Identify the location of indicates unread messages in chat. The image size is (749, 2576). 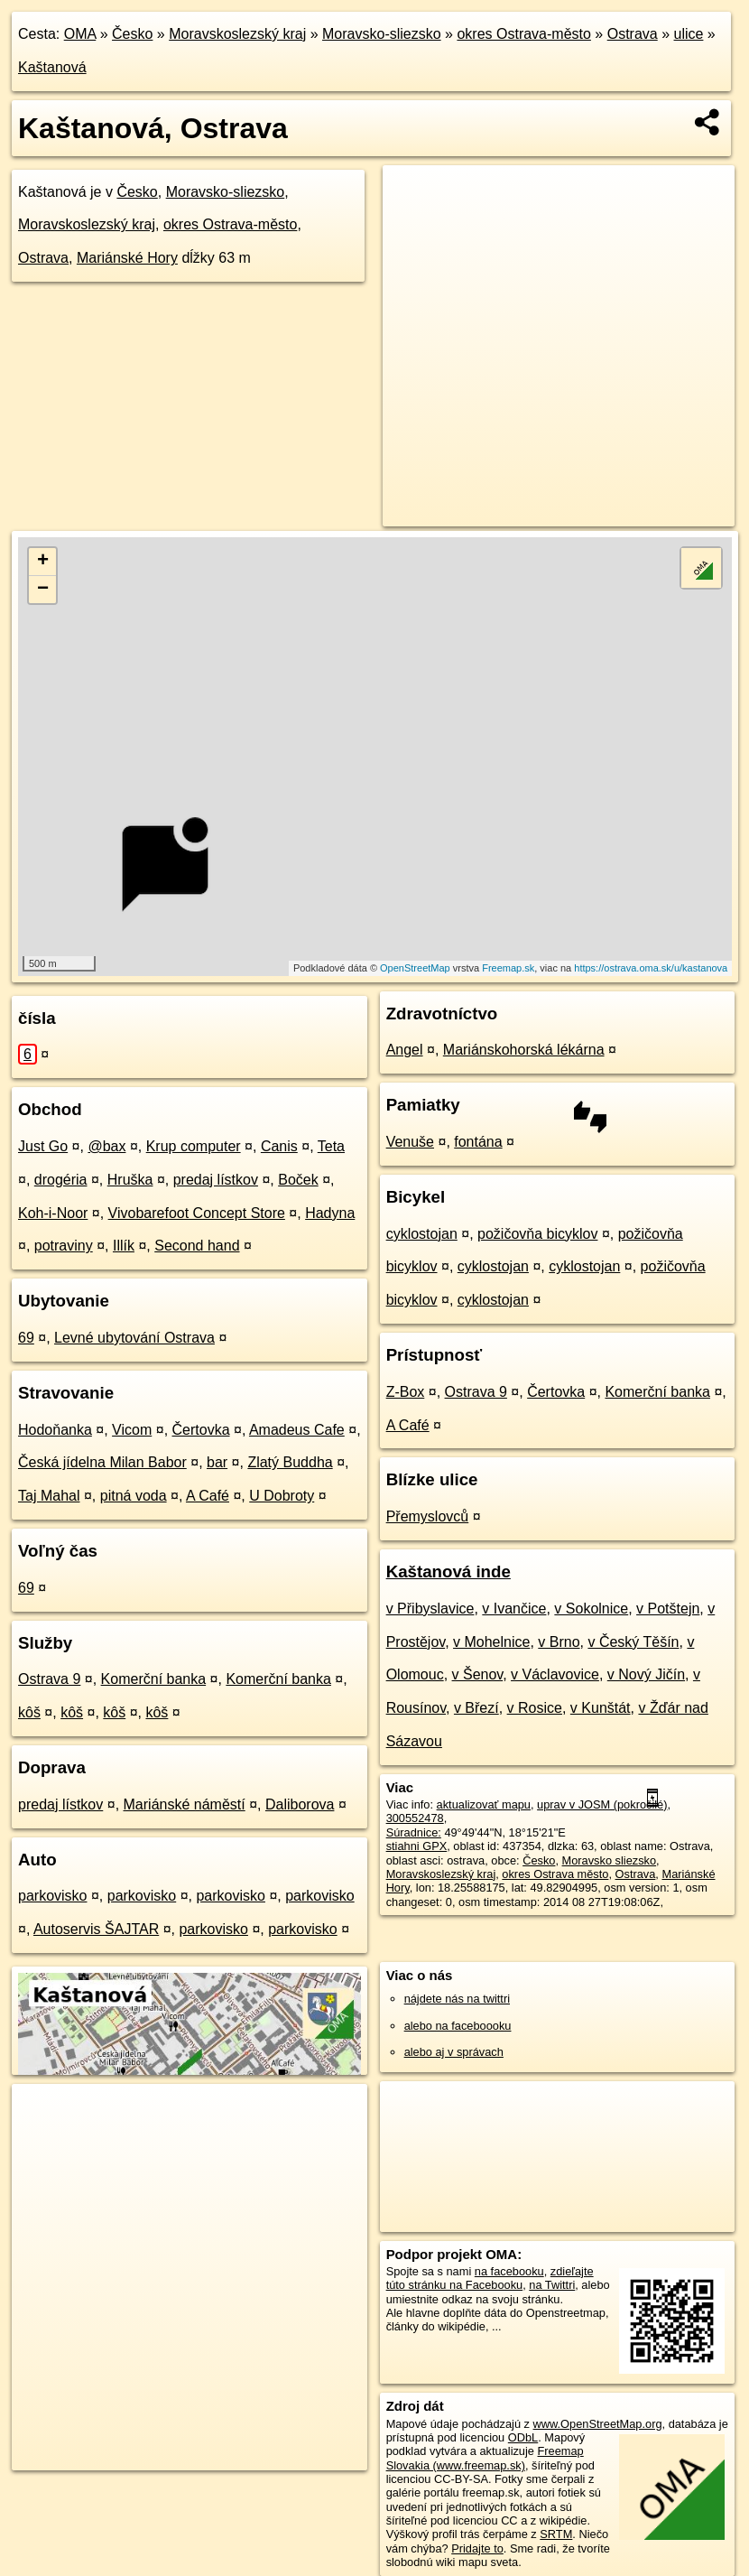
(165, 869).